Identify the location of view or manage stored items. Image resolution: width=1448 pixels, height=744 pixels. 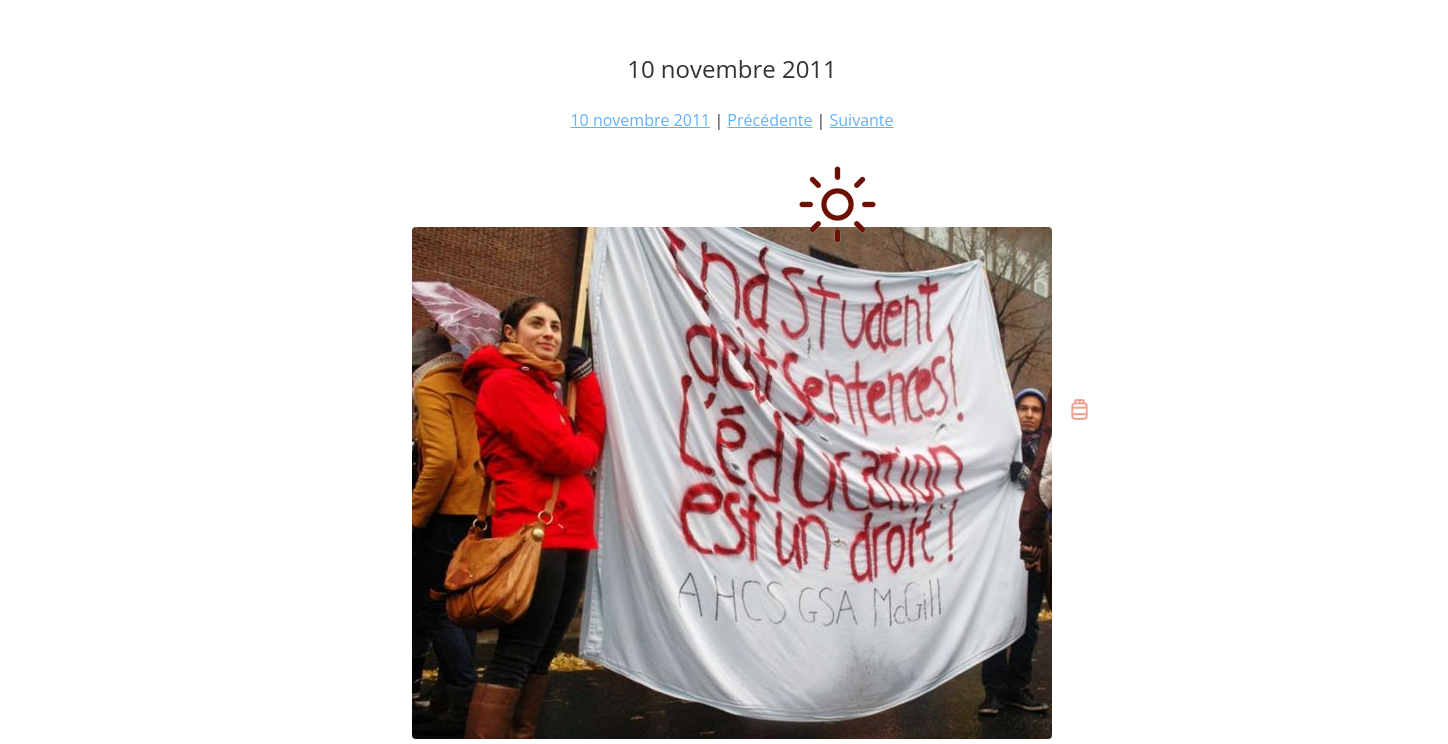
(1079, 409).